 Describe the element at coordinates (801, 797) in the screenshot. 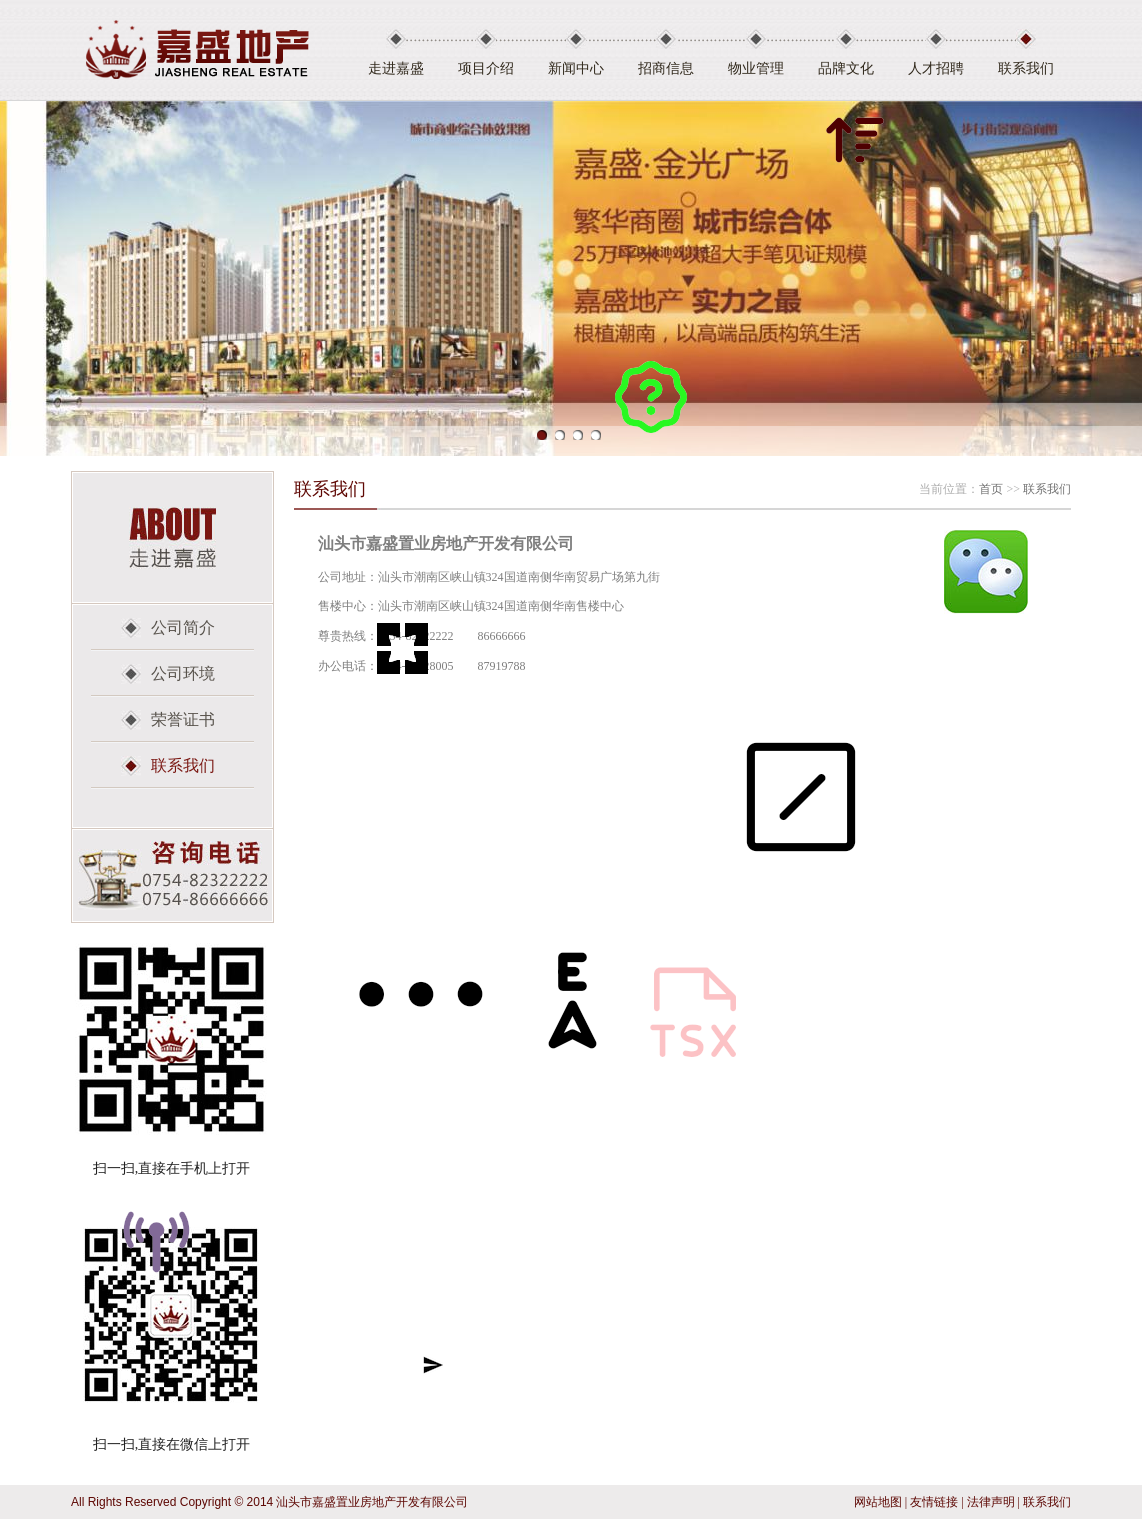

I see `indicates an ignored file in a diff view` at that location.